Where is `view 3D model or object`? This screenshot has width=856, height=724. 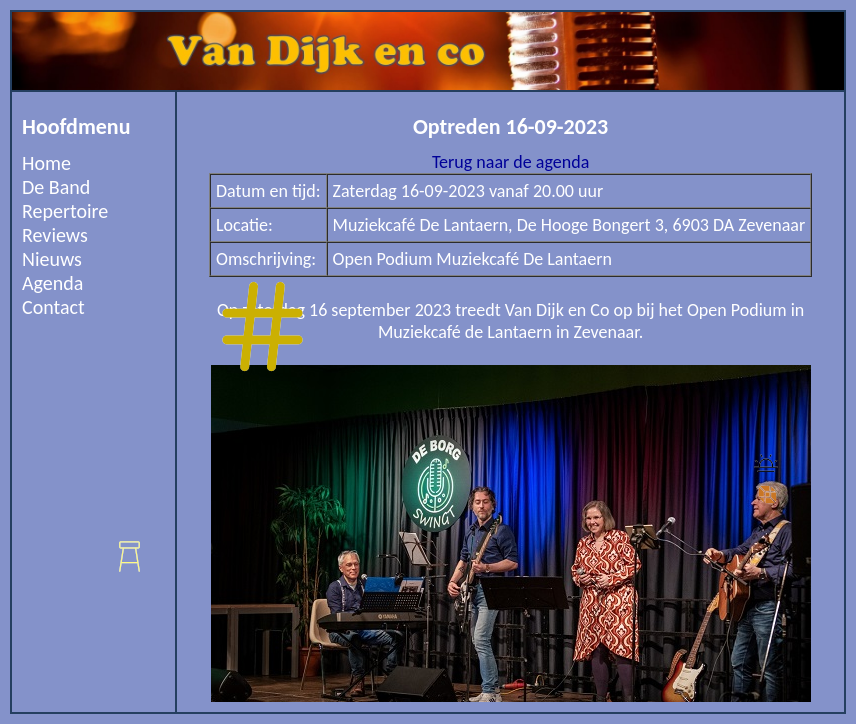
view 3D model or object is located at coordinates (767, 494).